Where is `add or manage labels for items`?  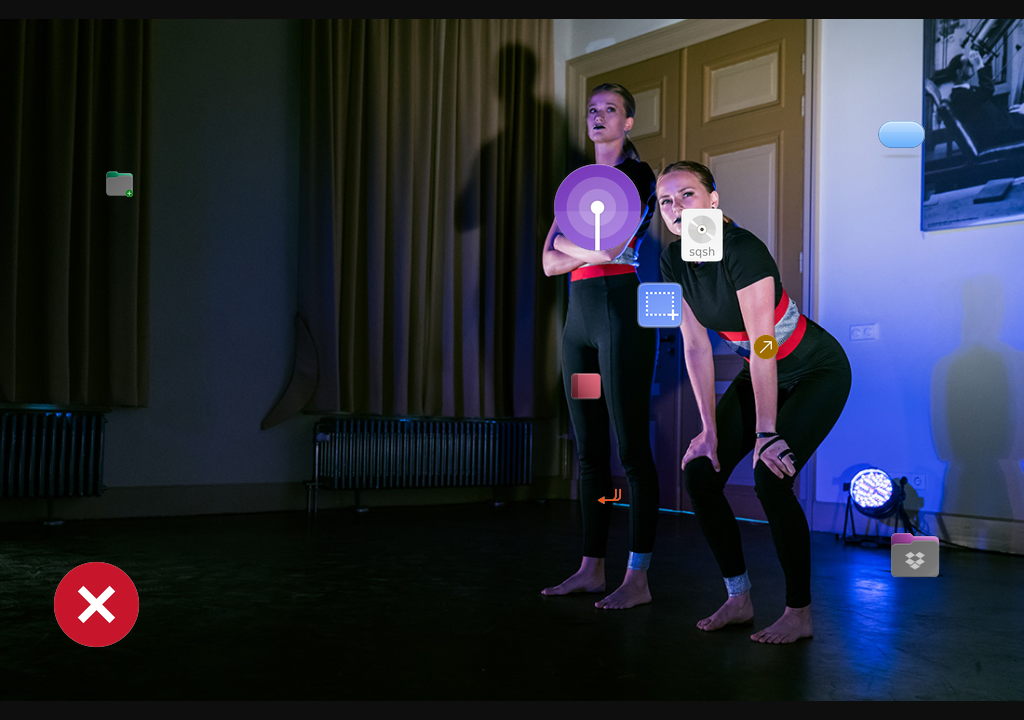
add or manage labels for items is located at coordinates (901, 136).